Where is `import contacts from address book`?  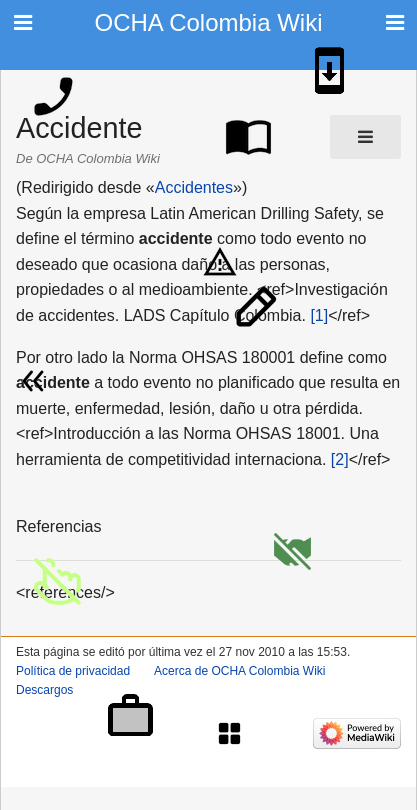 import contacts from address book is located at coordinates (248, 135).